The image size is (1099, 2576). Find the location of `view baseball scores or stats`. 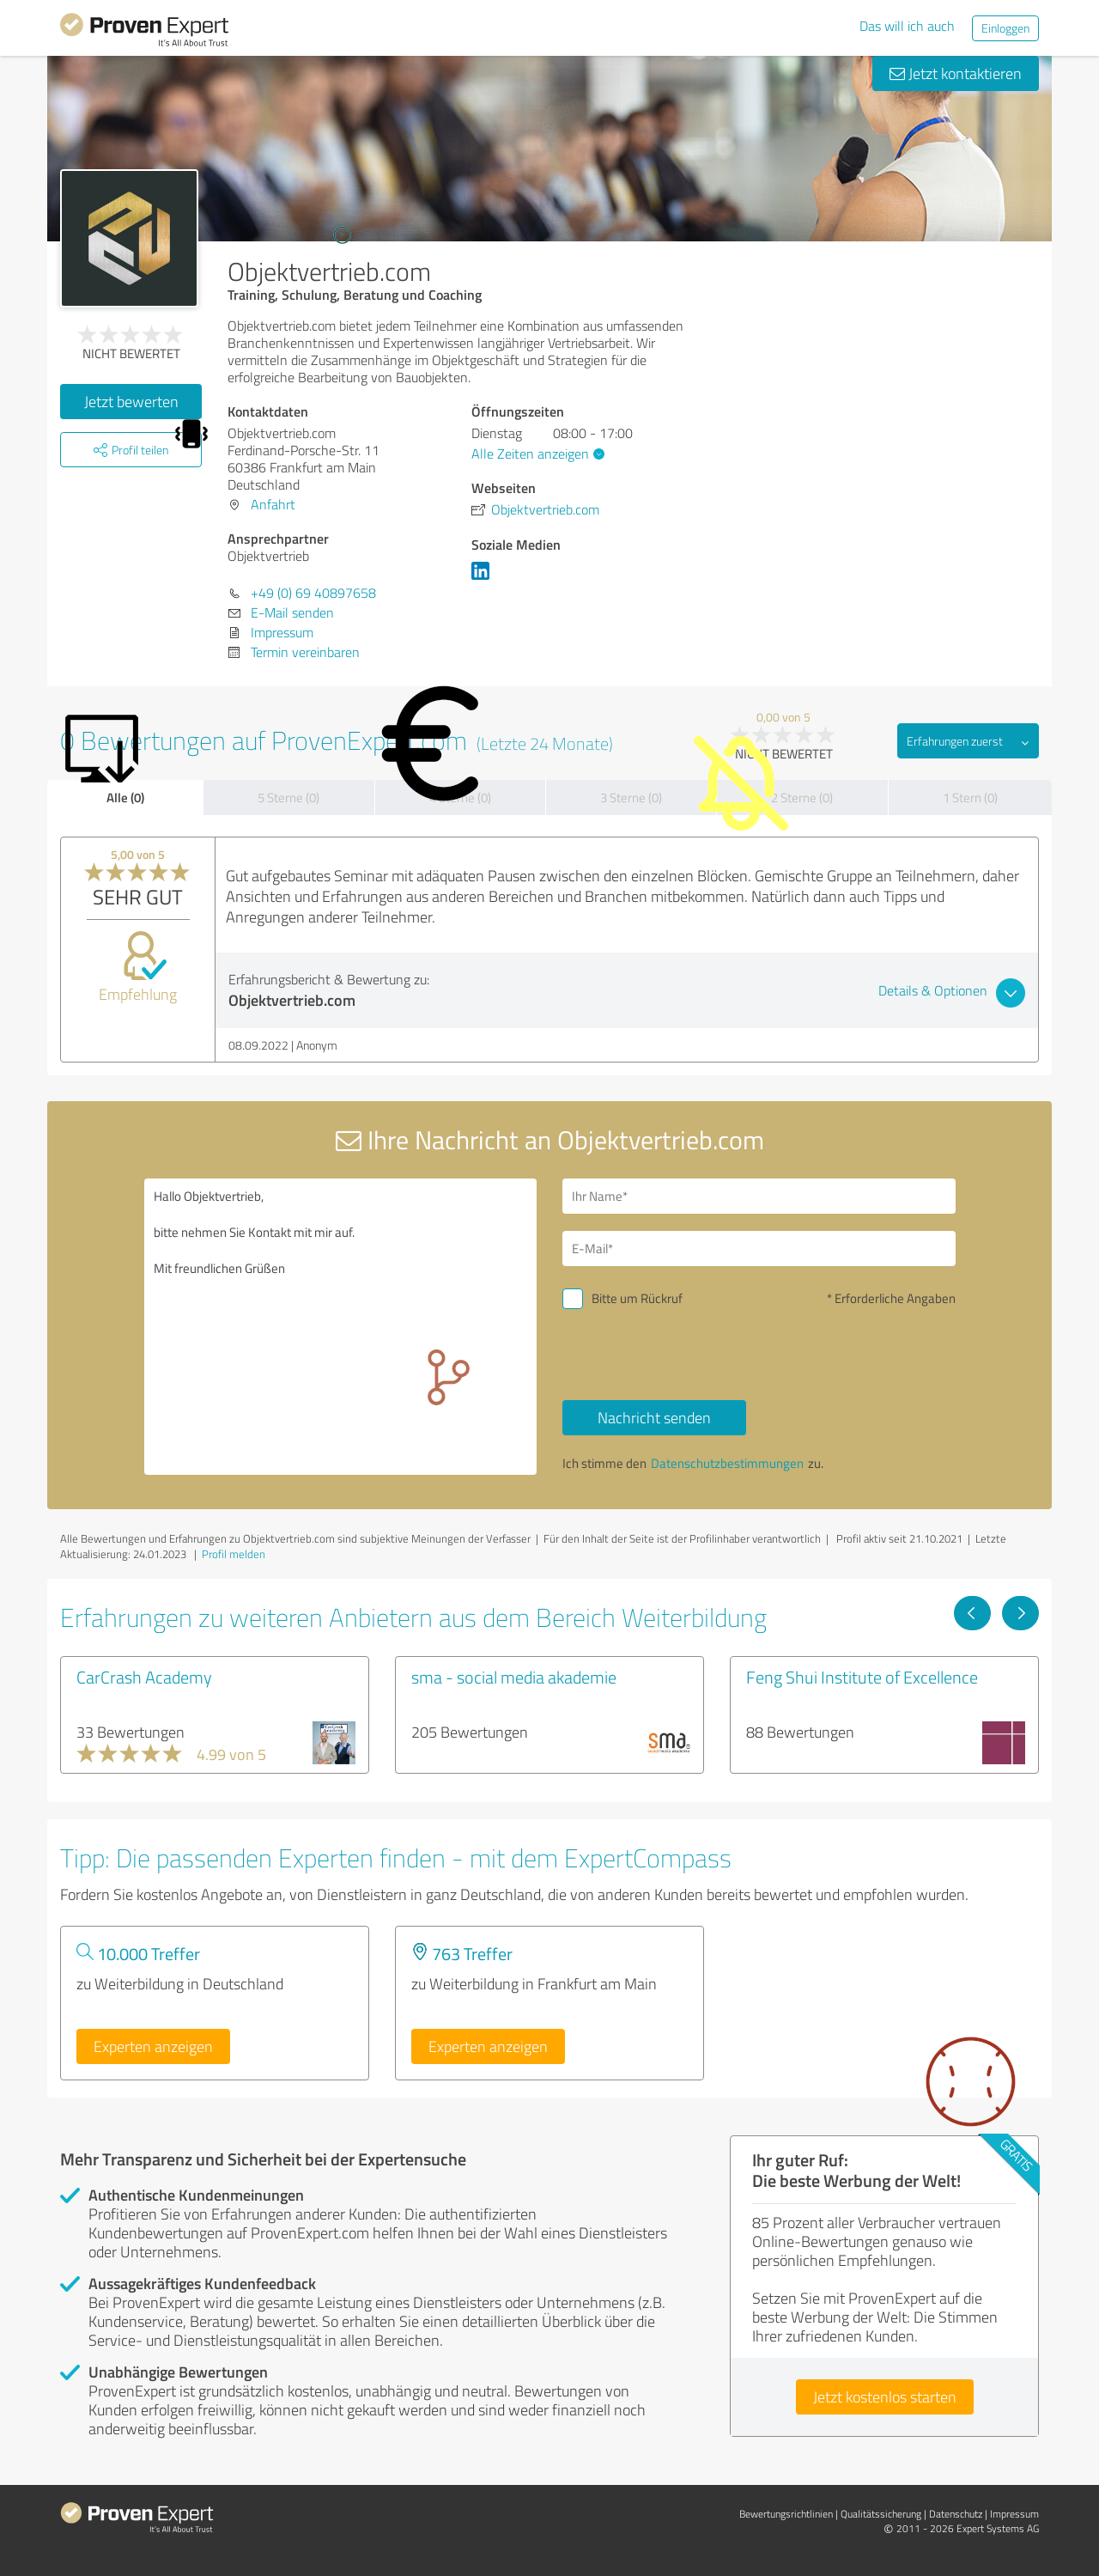

view baseball scores or stats is located at coordinates (970, 2081).